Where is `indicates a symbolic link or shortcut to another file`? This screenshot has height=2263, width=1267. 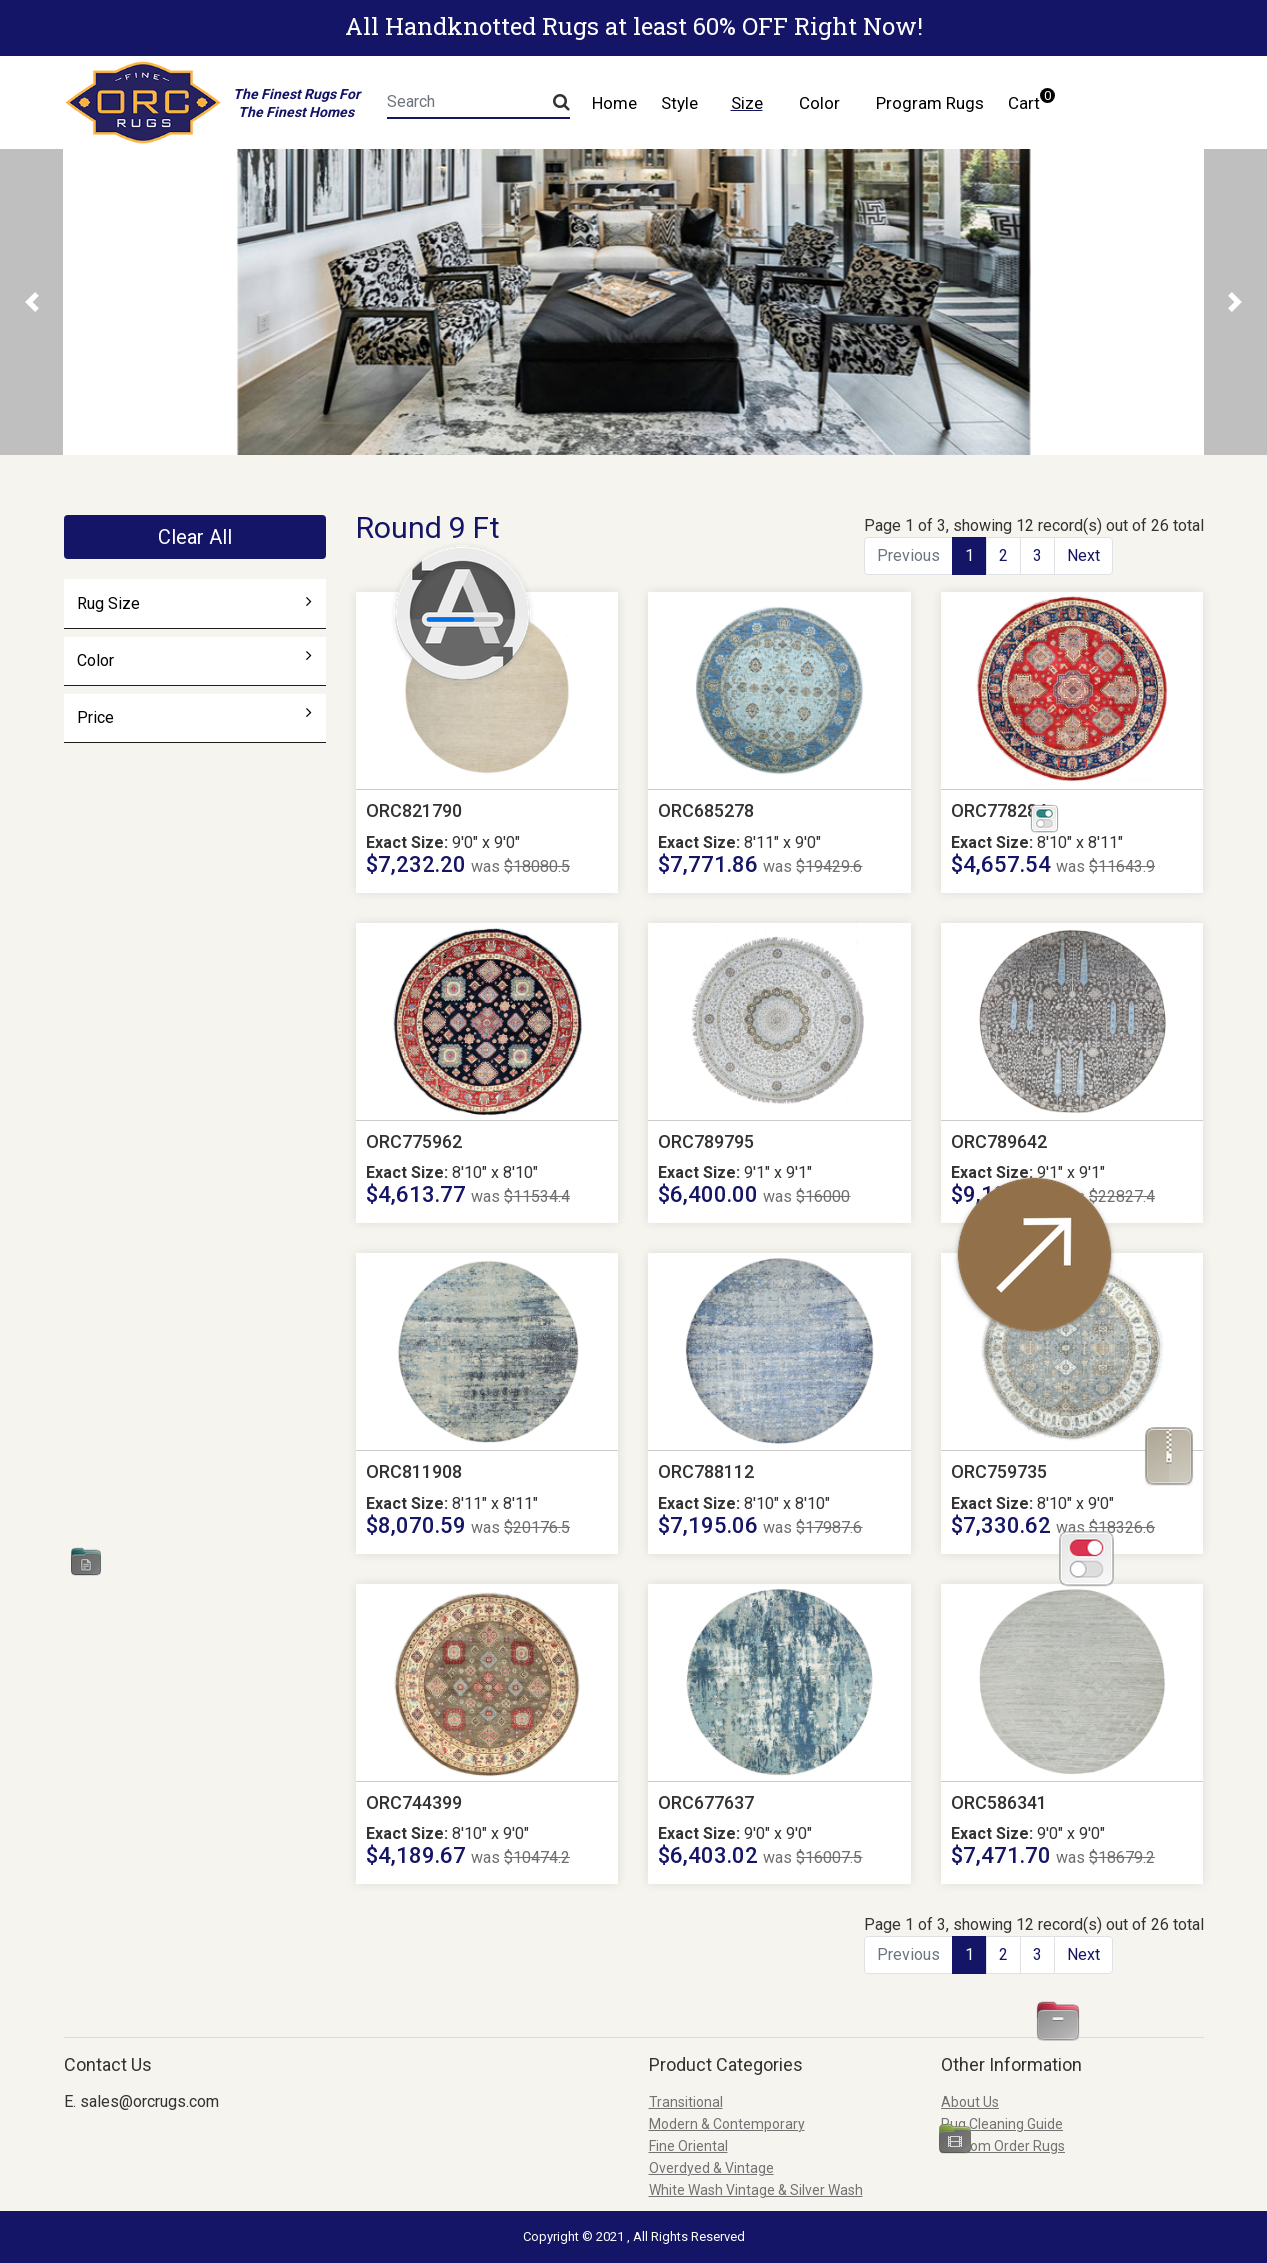 indicates a symbolic link or shortcut to another file is located at coordinates (1034, 1254).